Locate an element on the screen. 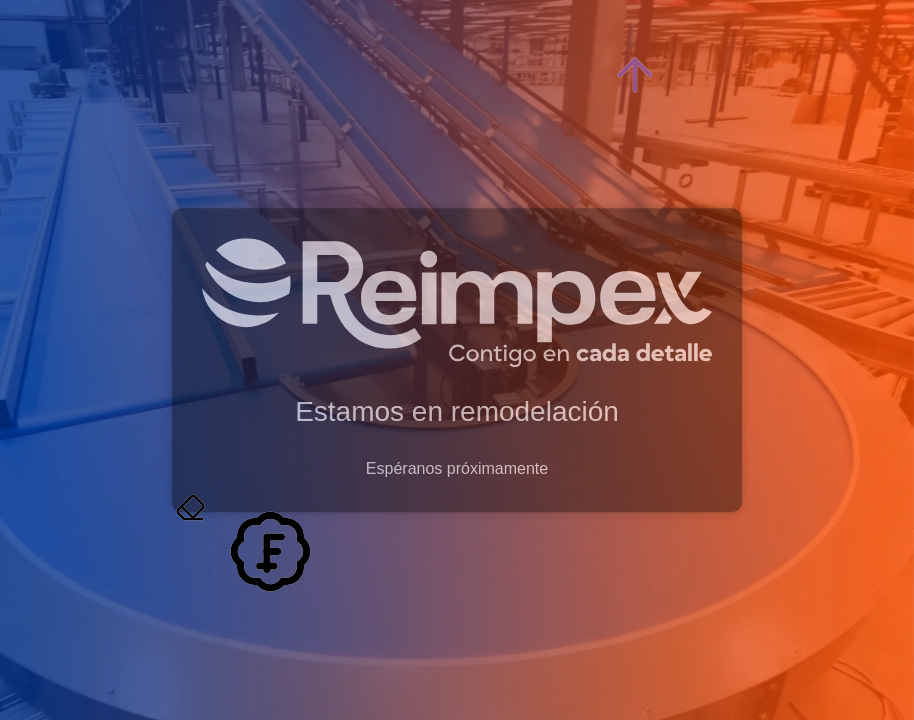 The height and width of the screenshot is (720, 914). scroll to top of page is located at coordinates (635, 75).